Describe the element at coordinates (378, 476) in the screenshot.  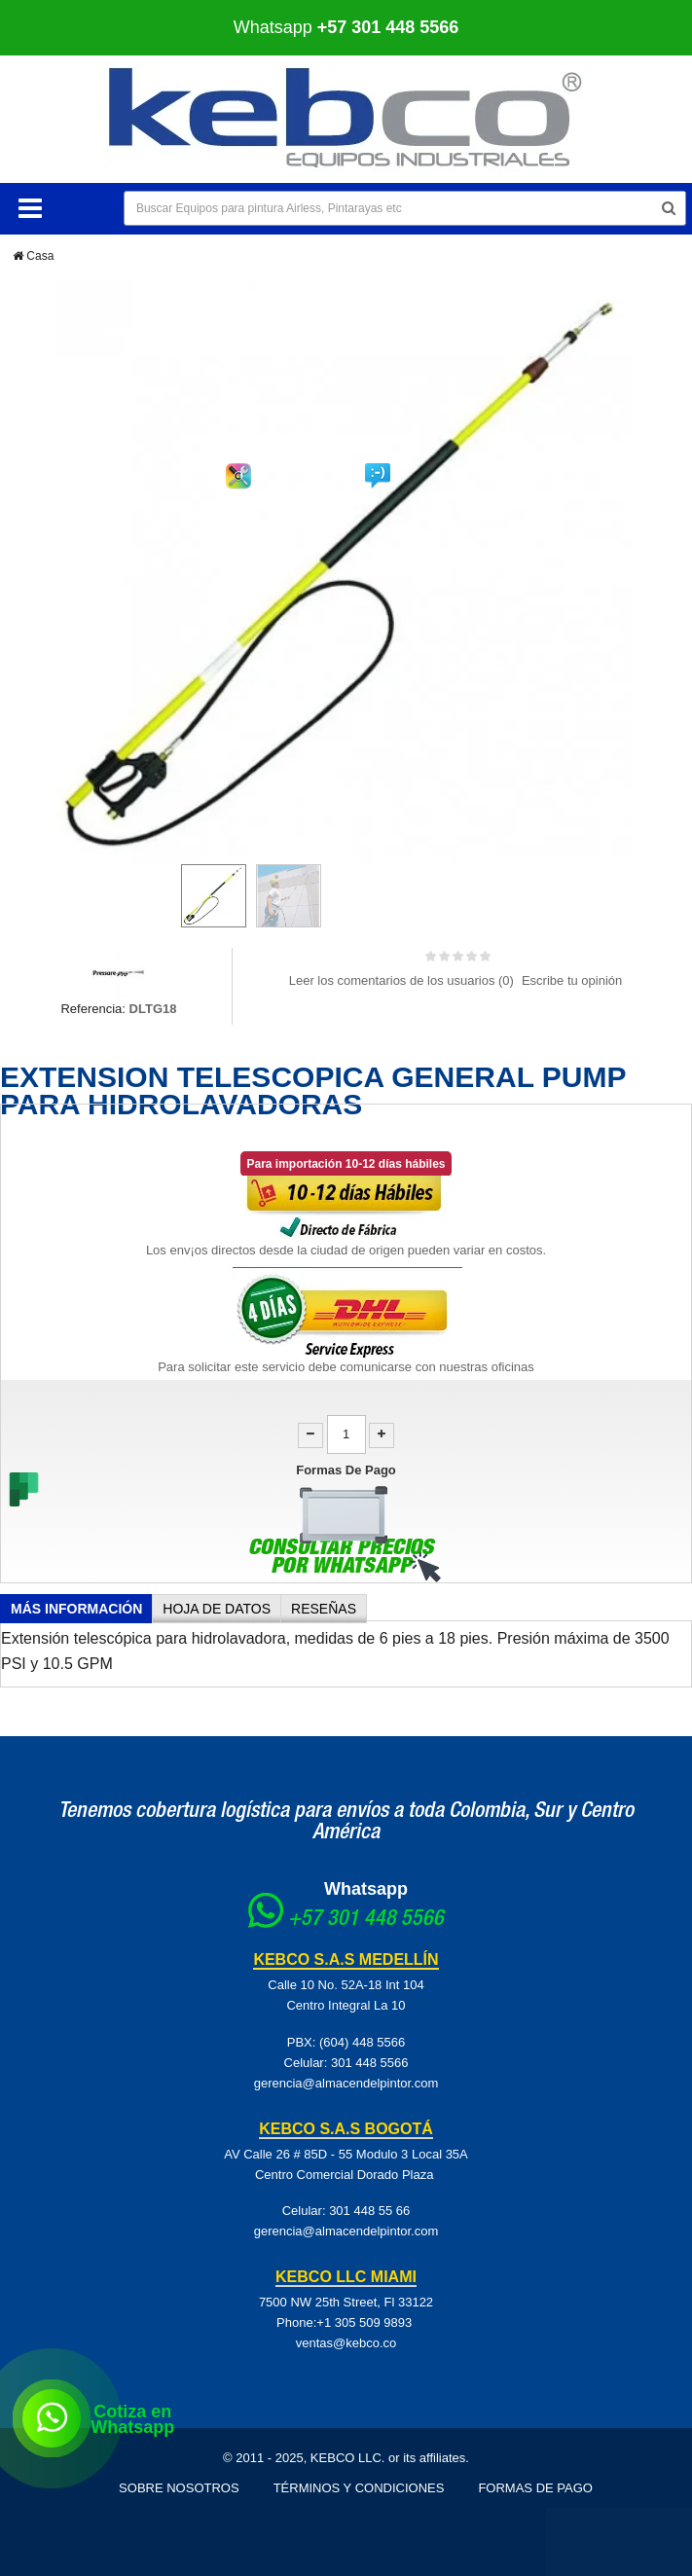
I see `open the messaging app` at that location.